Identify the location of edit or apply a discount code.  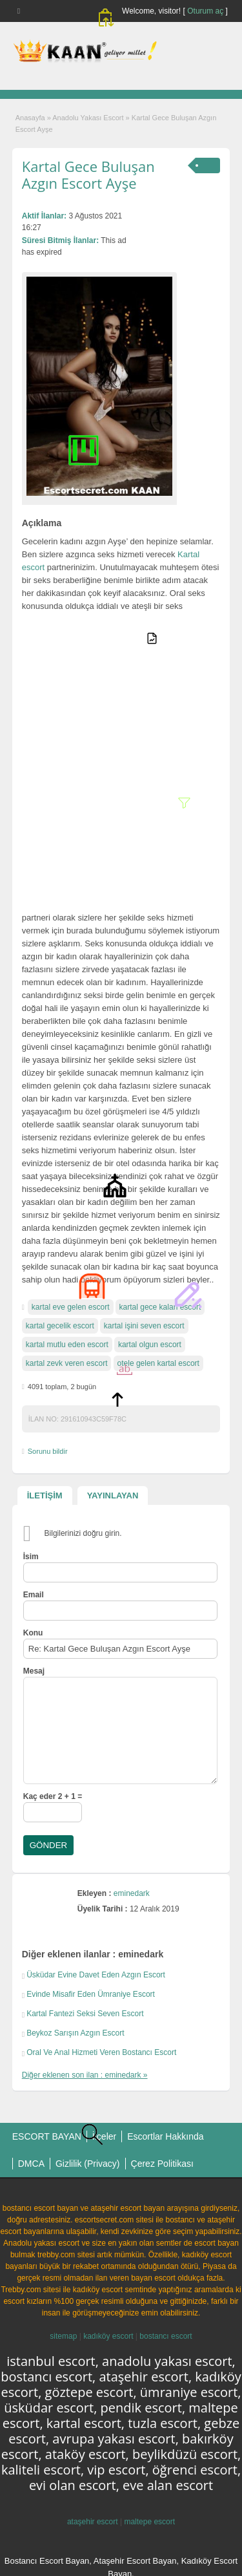
(187, 1293).